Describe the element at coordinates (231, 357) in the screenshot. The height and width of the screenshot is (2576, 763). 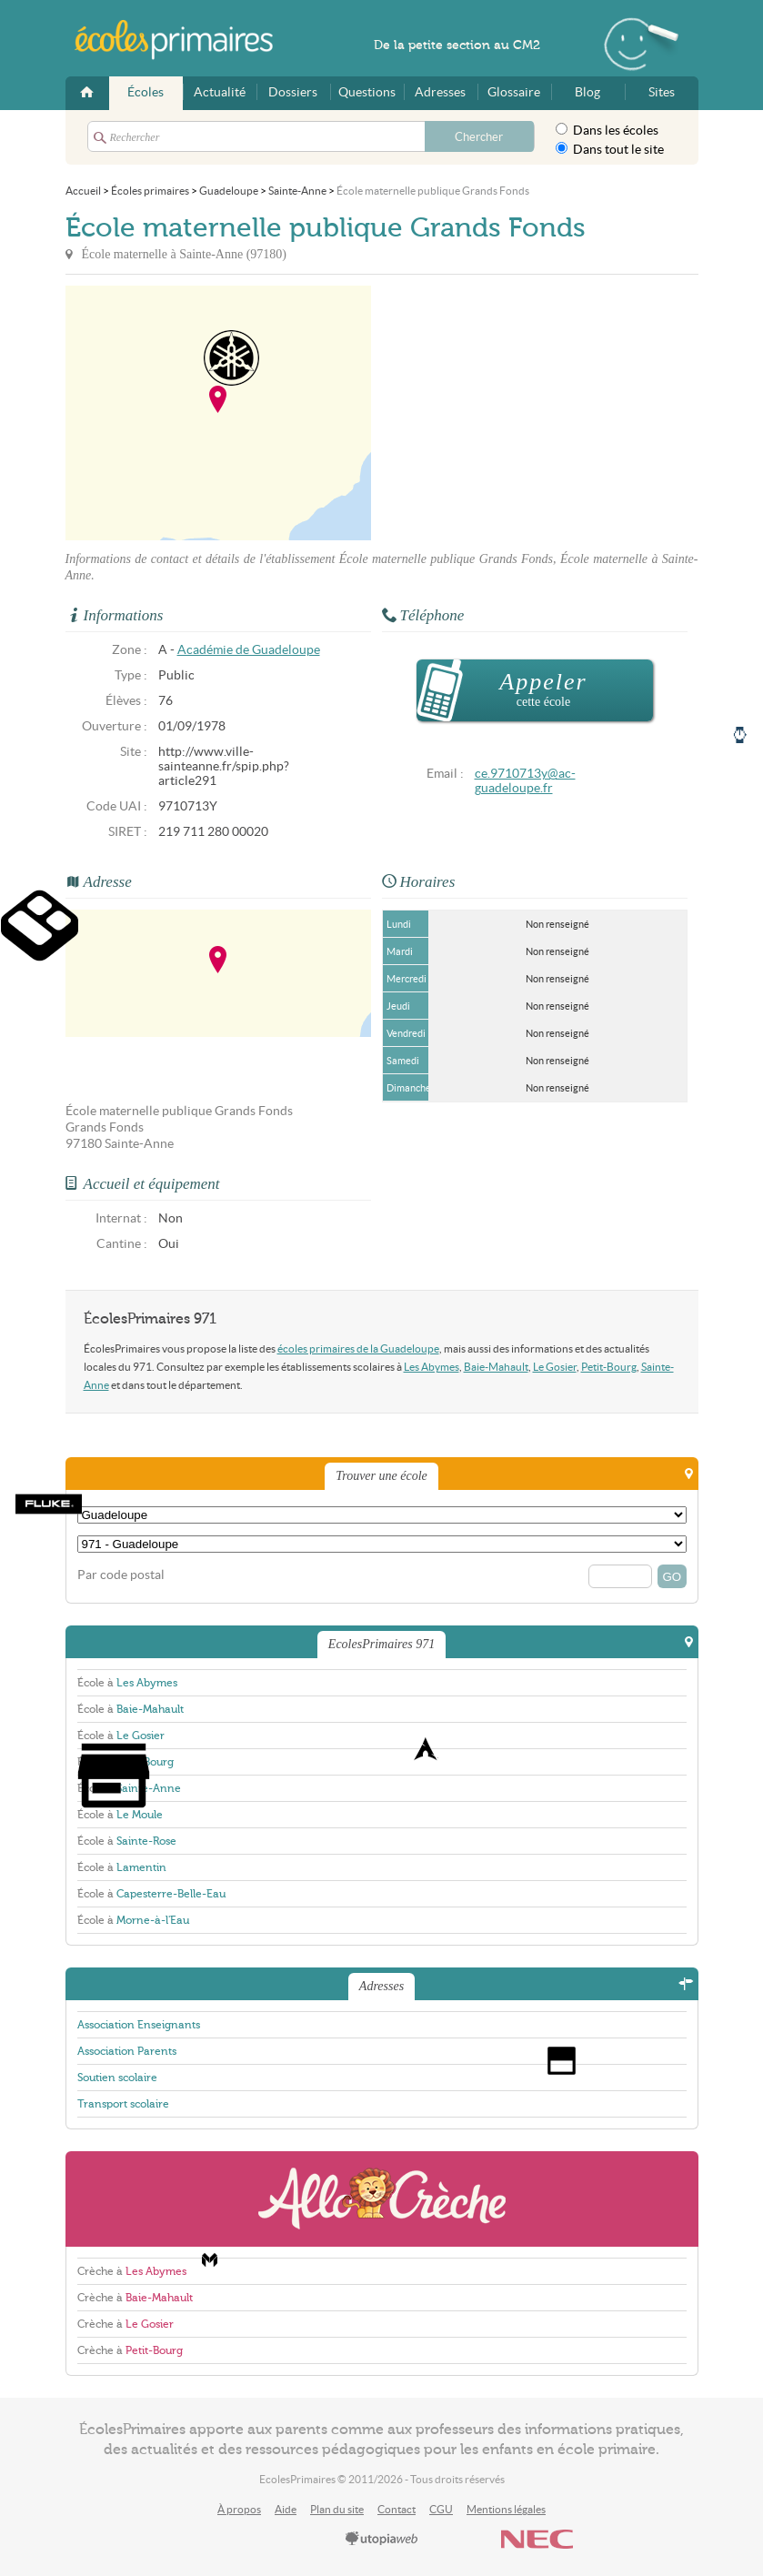
I see `yamaha motor corporation logo` at that location.